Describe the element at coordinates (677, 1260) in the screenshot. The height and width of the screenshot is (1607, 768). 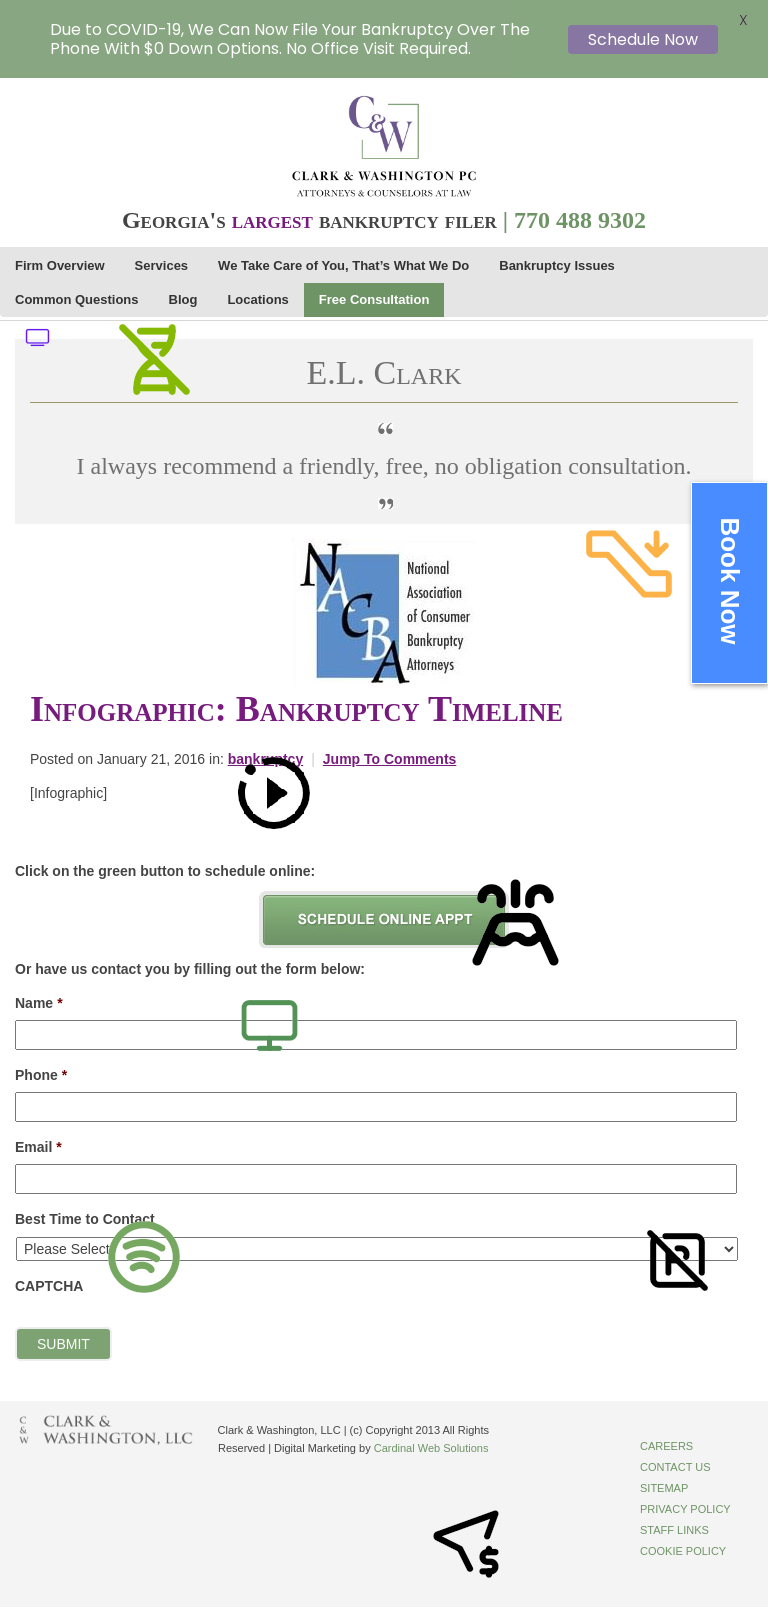
I see `no parking available` at that location.